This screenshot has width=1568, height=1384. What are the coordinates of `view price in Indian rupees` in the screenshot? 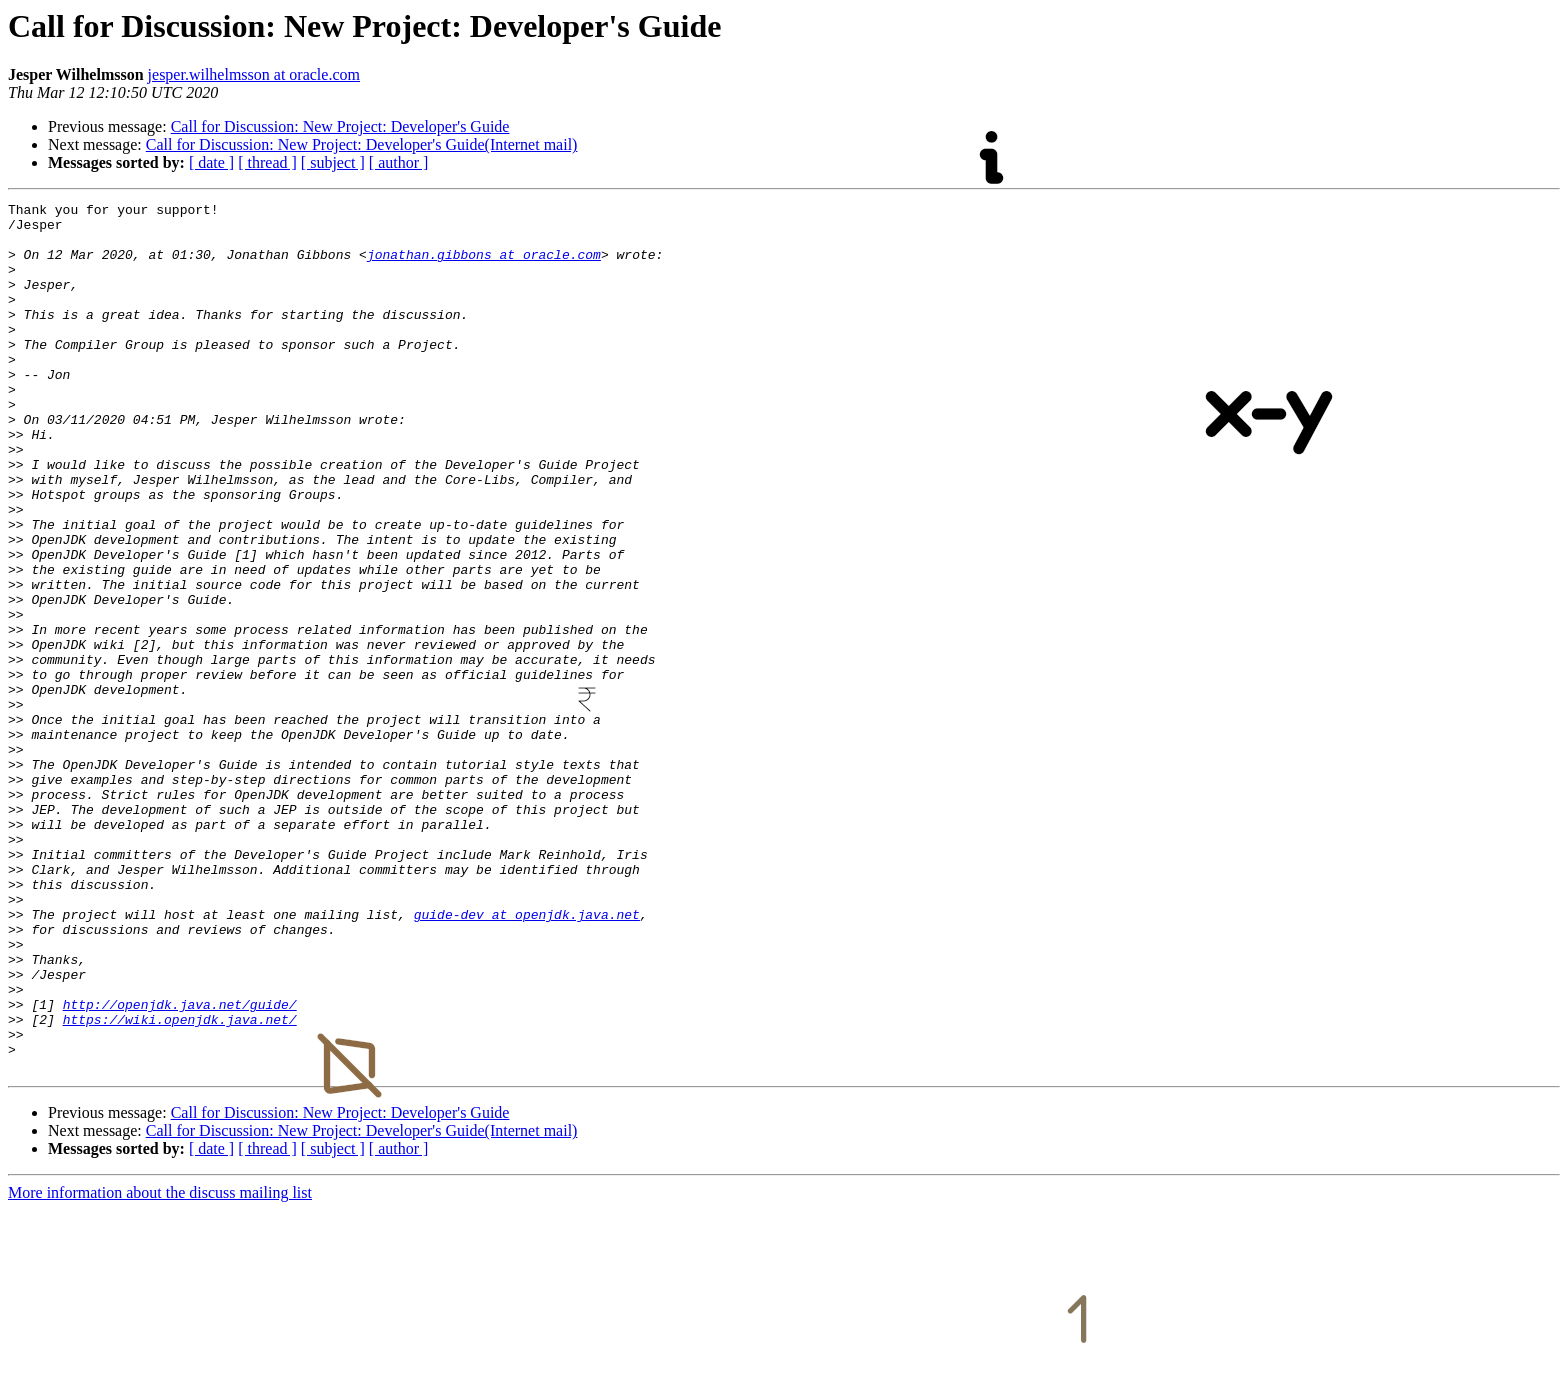 It's located at (586, 699).